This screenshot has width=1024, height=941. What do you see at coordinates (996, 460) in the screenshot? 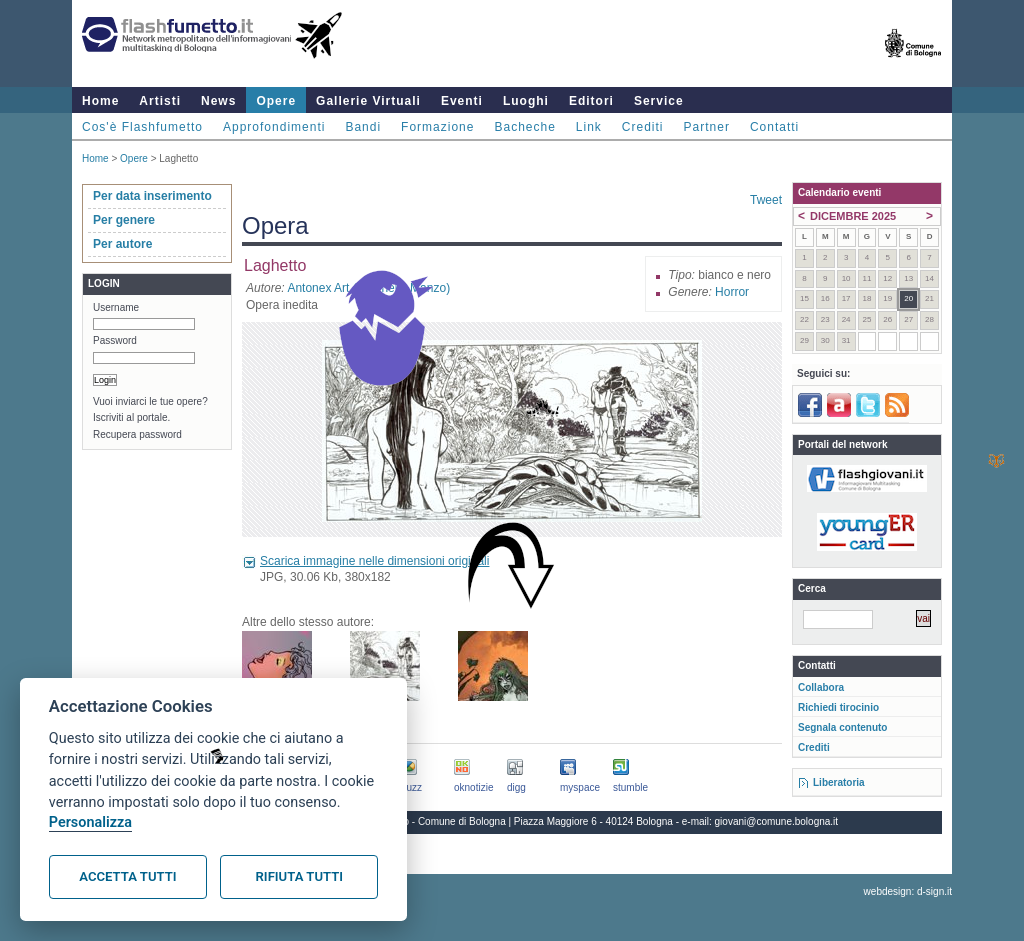
I see `badger character or mascot icon` at bounding box center [996, 460].